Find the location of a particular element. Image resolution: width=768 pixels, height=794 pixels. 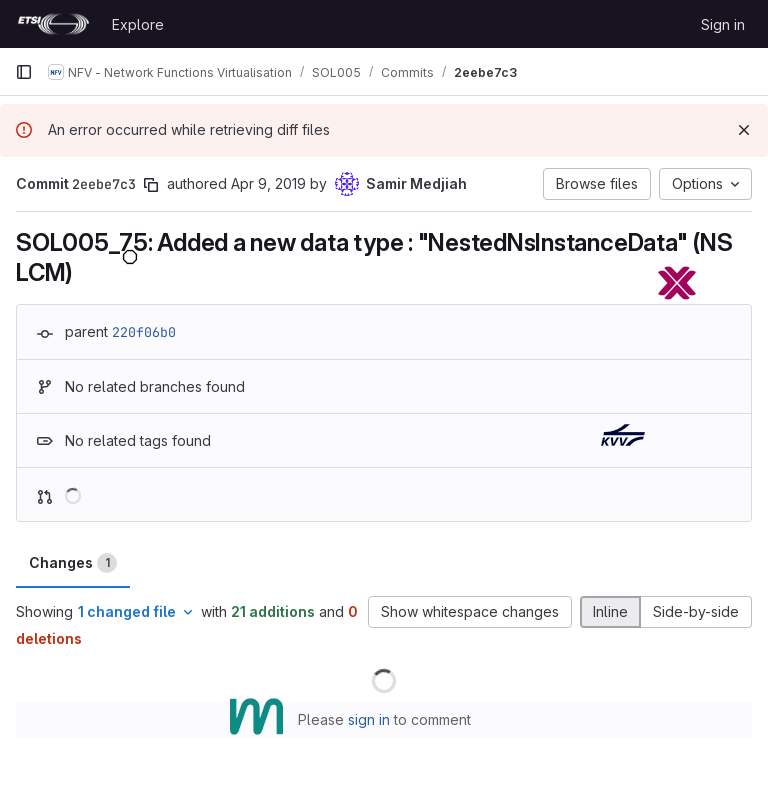

open the Mezmo app is located at coordinates (256, 716).